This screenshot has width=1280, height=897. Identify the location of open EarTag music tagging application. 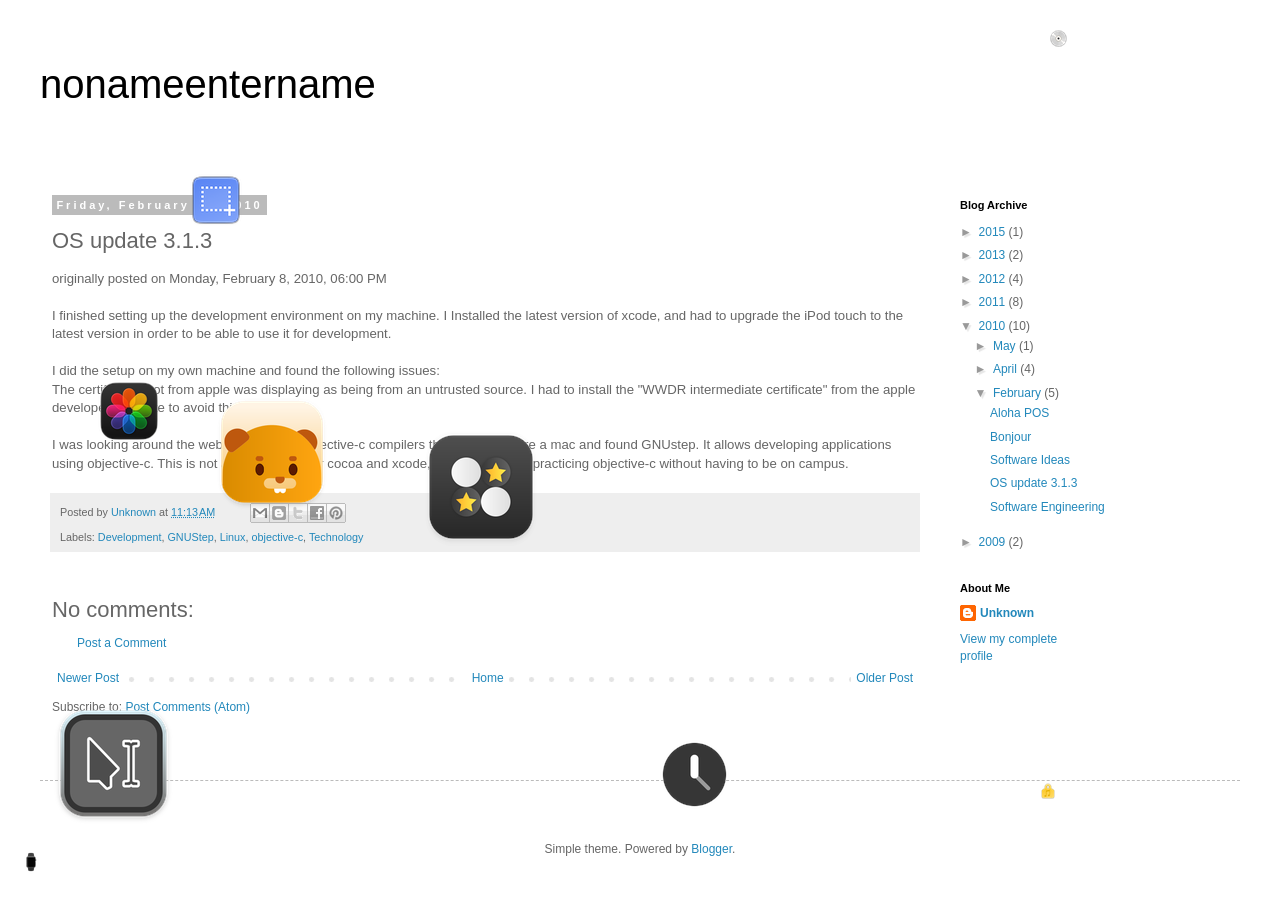
(1048, 791).